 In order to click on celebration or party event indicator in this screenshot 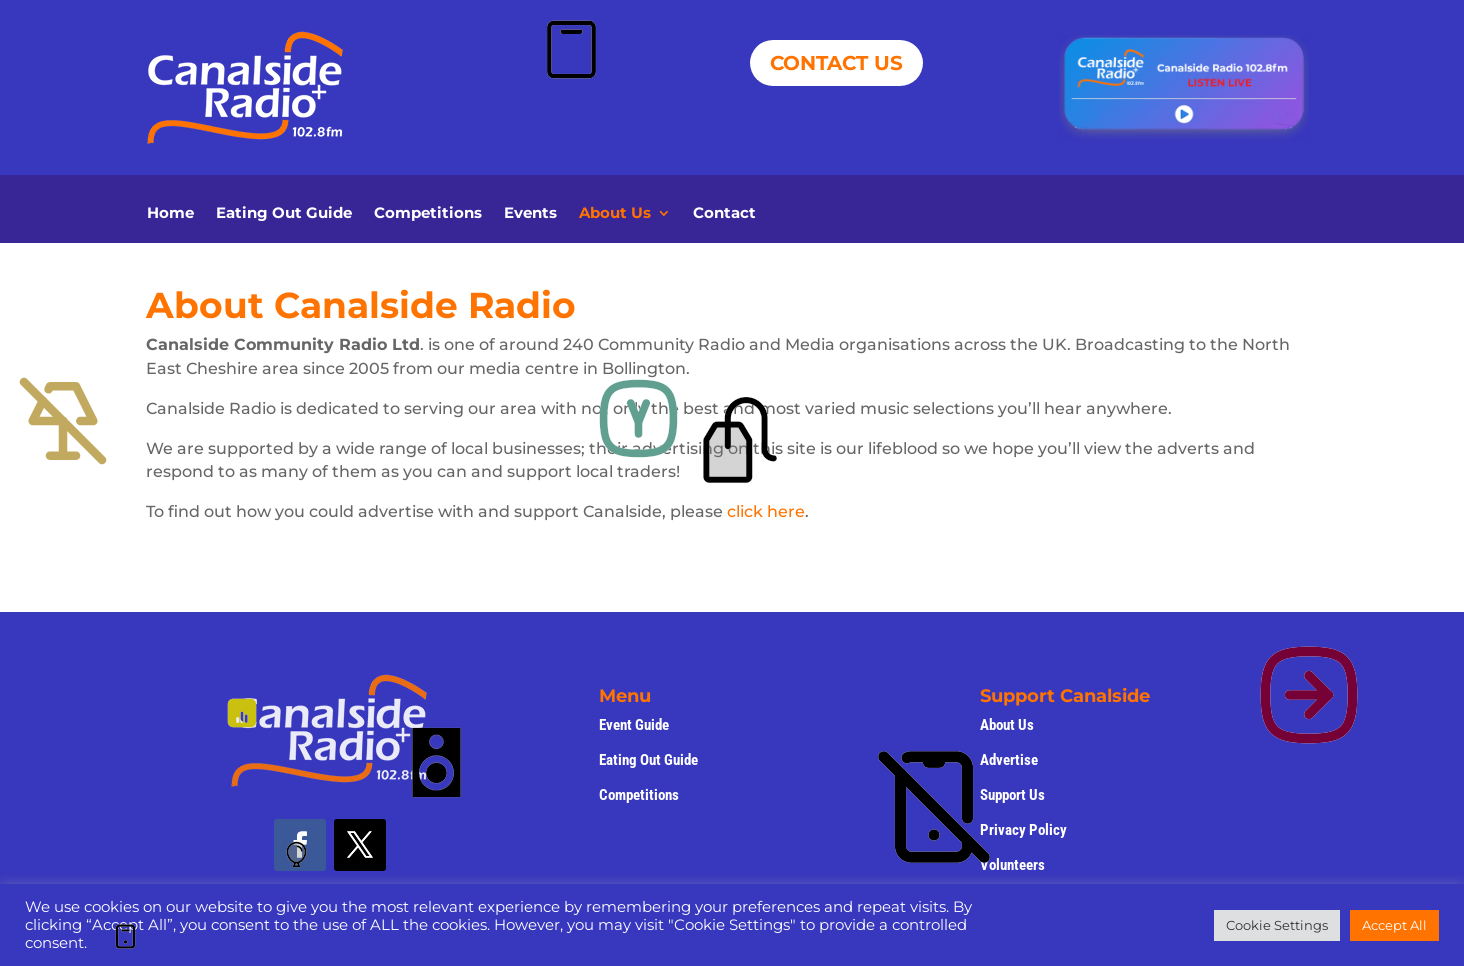, I will do `click(296, 854)`.